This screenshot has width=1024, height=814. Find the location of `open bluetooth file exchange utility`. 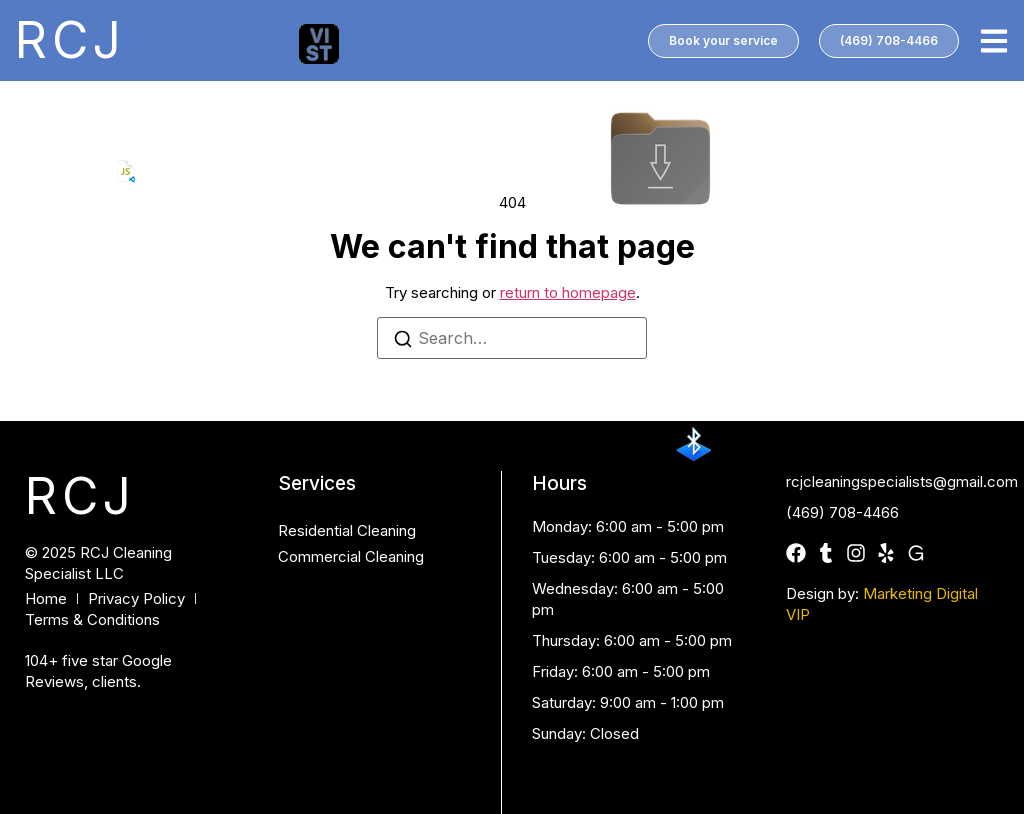

open bluetooth file exchange utility is located at coordinates (693, 444).